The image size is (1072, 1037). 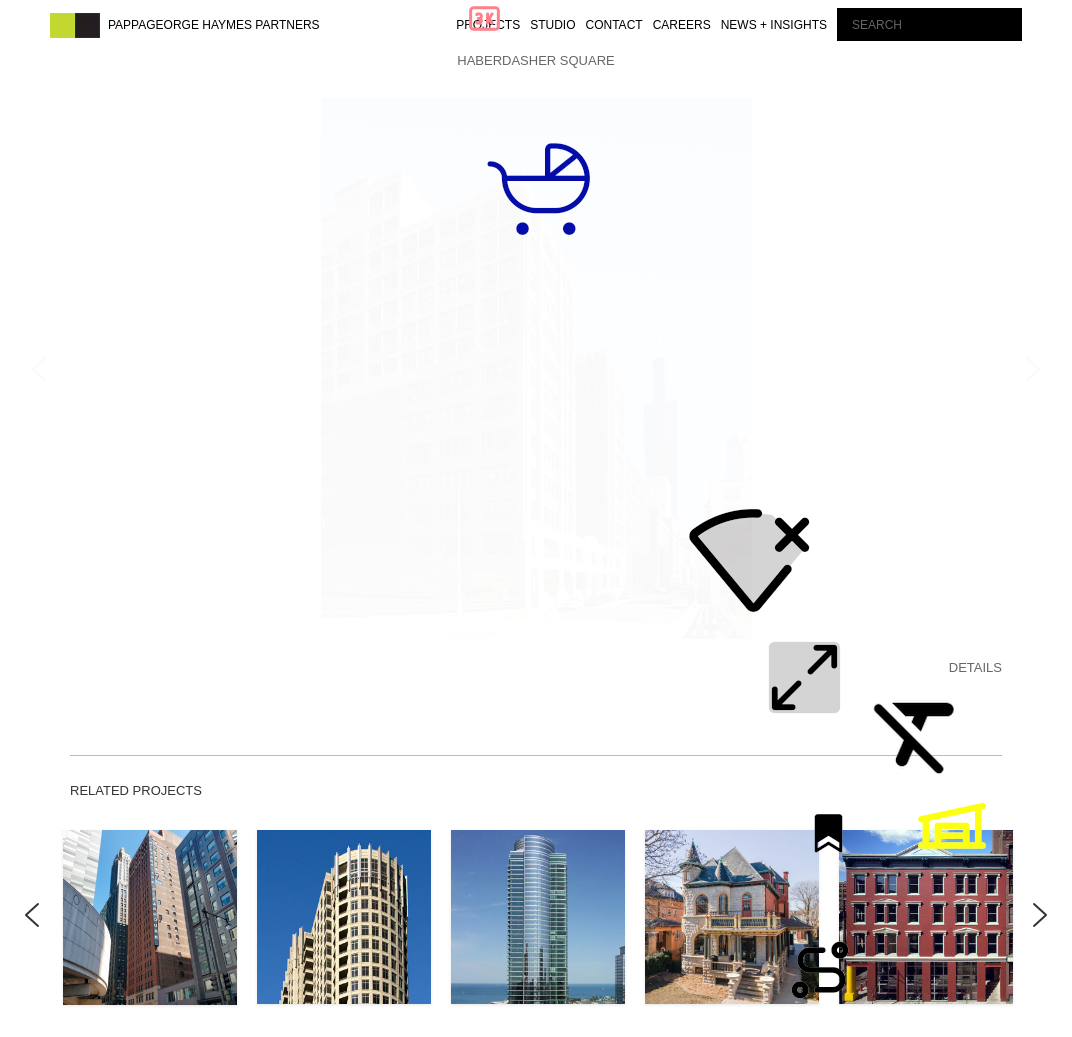 I want to click on access warehouse or storage inventory, so click(x=952, y=828).